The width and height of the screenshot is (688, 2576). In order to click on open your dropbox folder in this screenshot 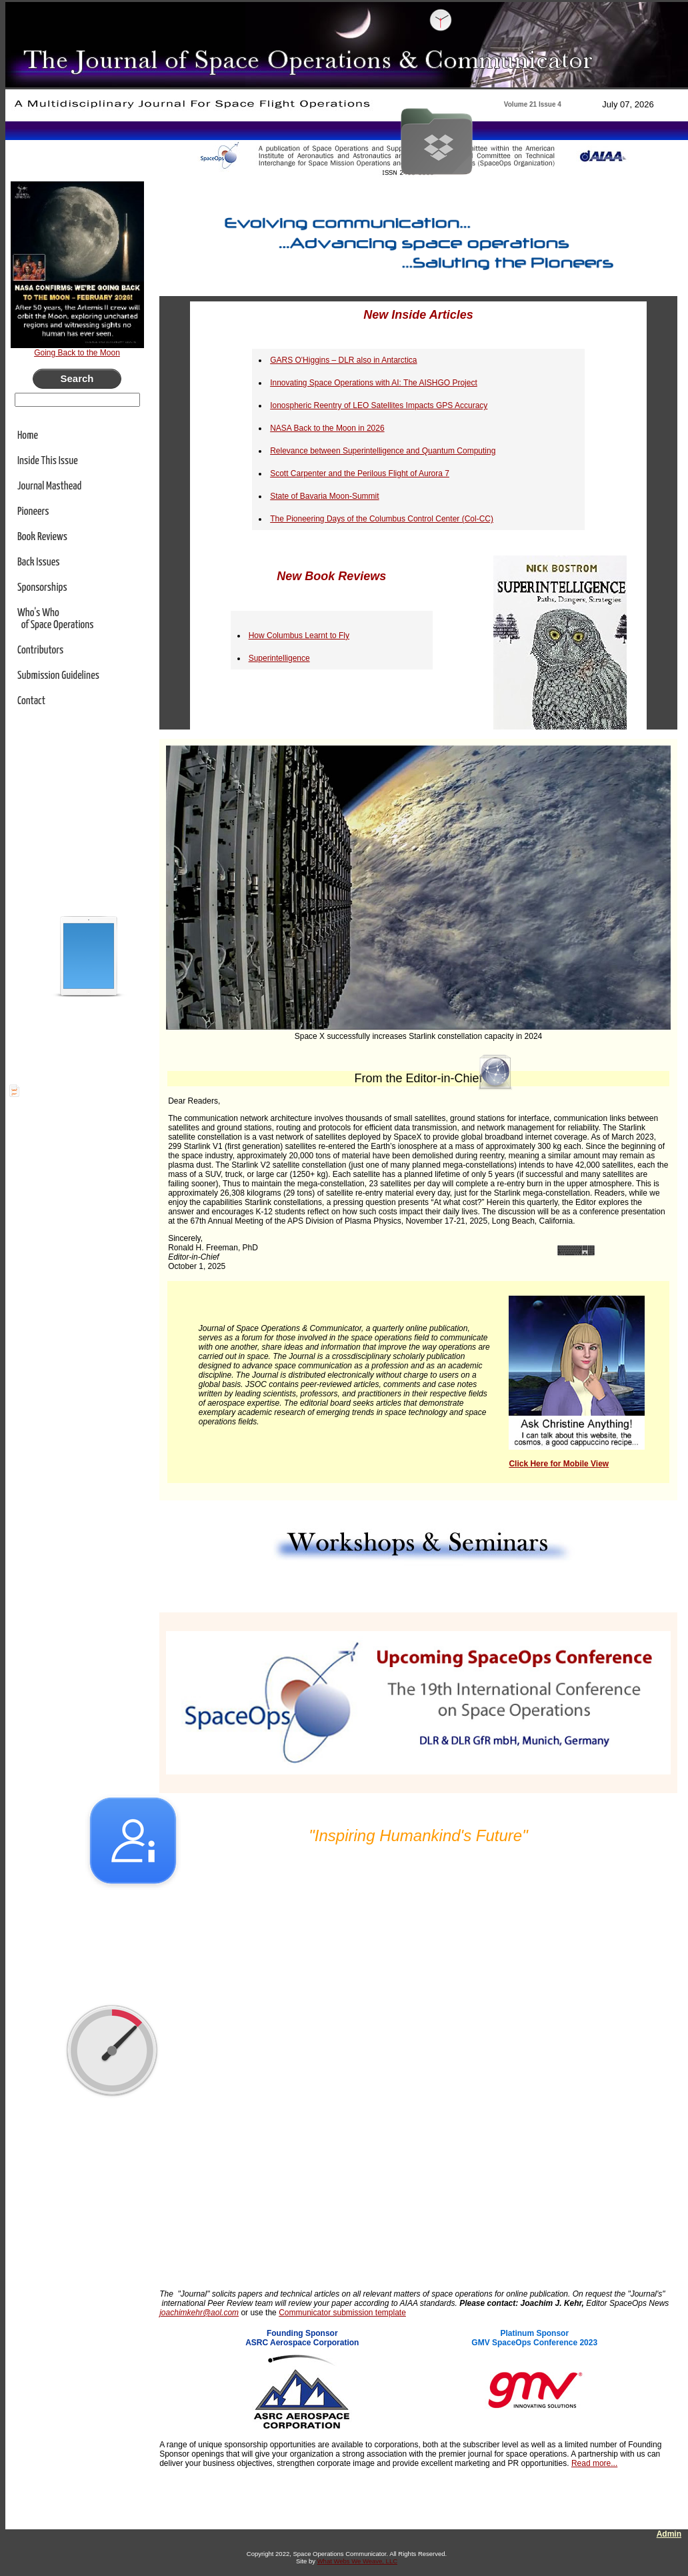, I will do `click(437, 141)`.